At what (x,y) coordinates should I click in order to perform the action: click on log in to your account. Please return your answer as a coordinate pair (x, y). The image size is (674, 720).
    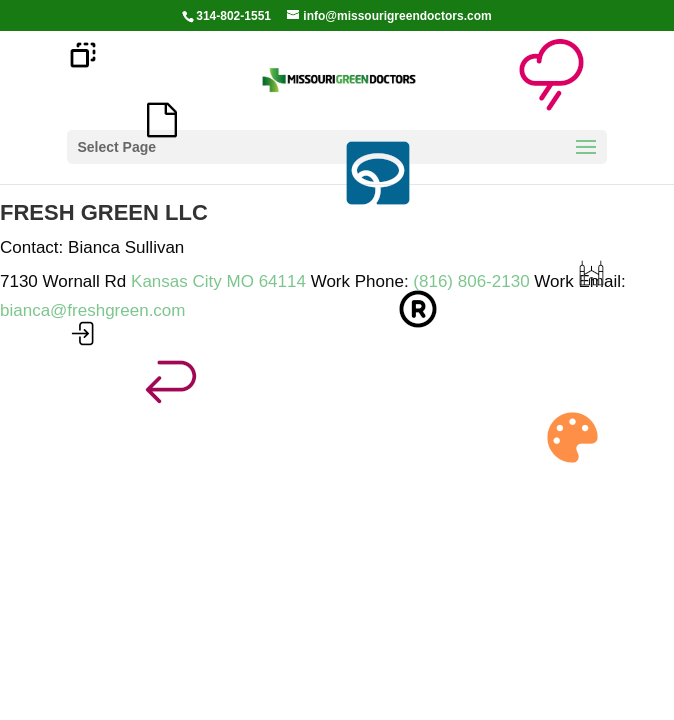
    Looking at the image, I should click on (84, 333).